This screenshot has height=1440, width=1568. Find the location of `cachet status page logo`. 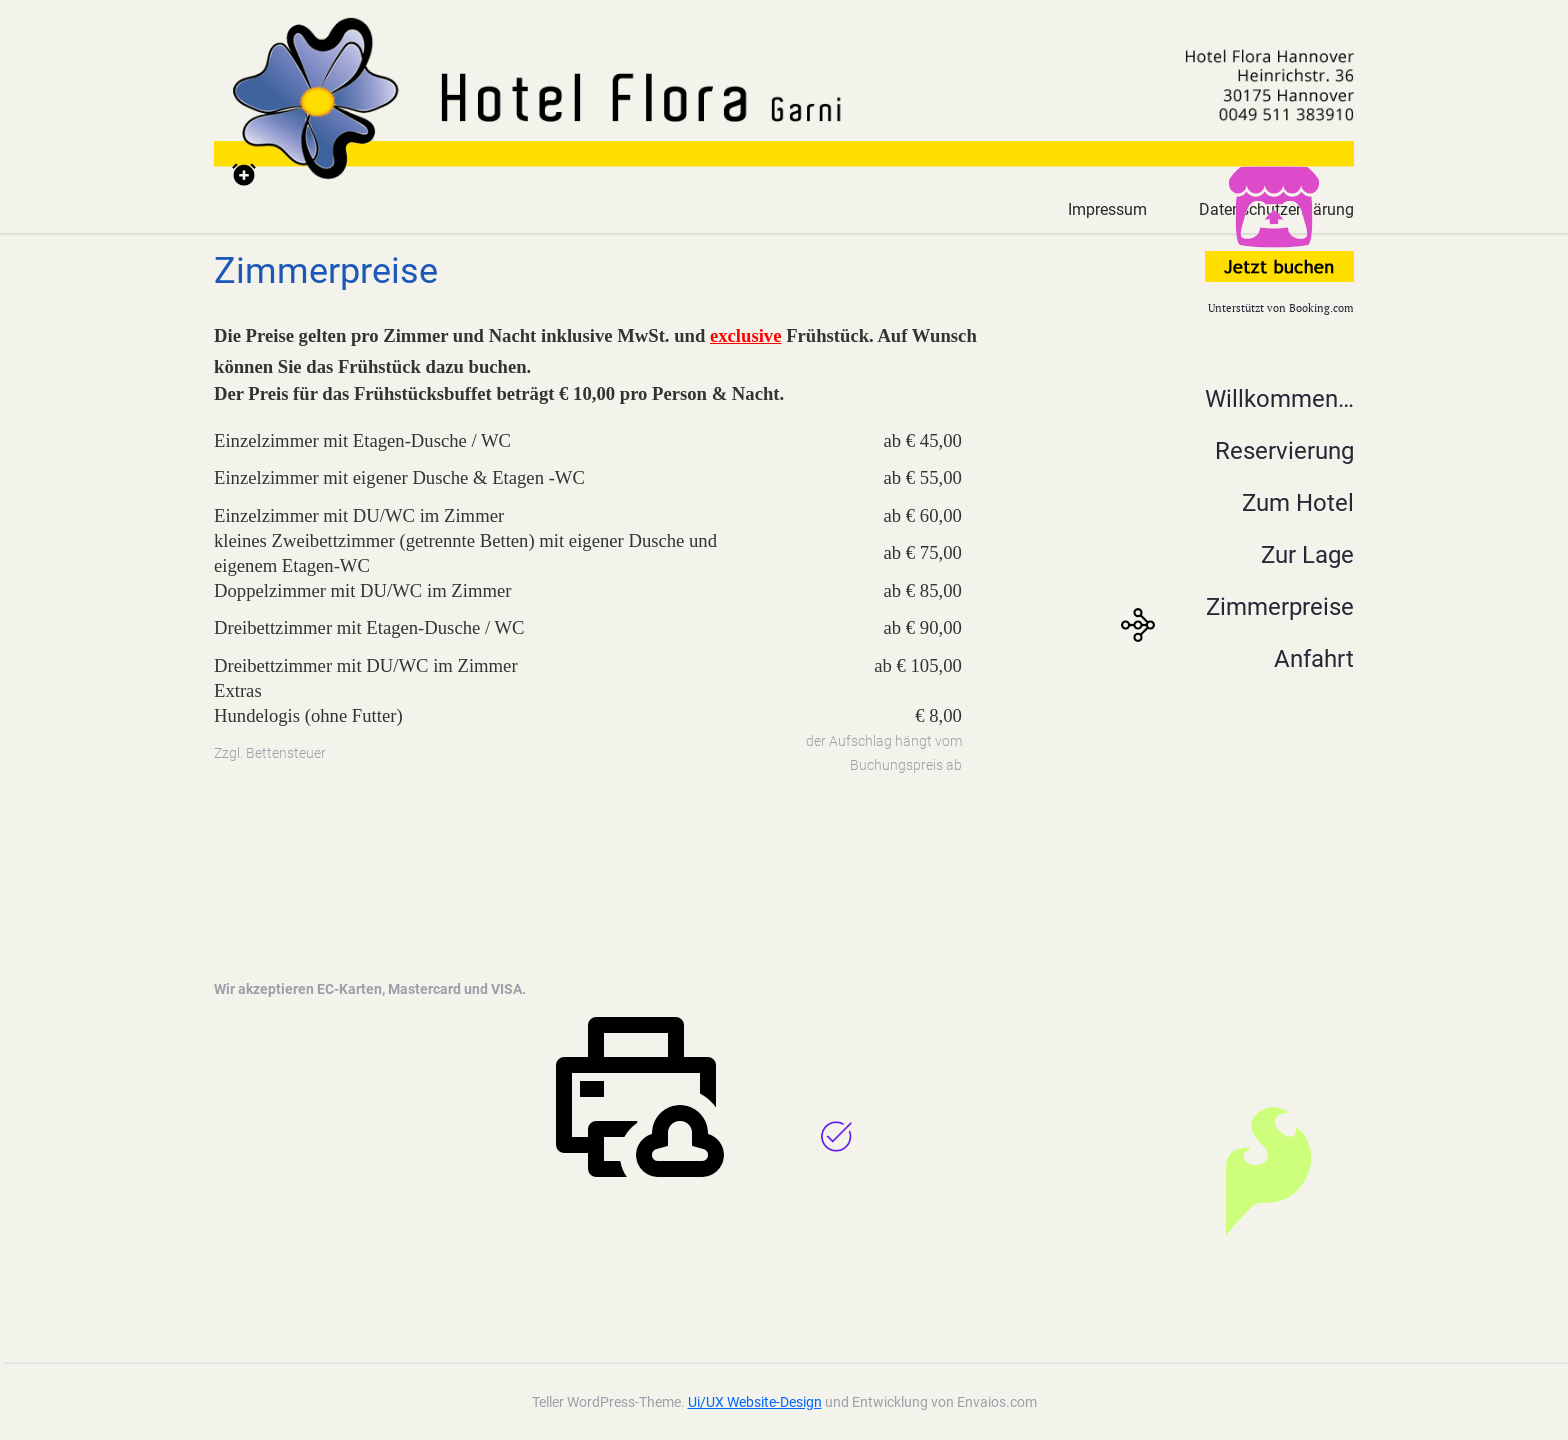

cachet status page logo is located at coordinates (836, 1136).